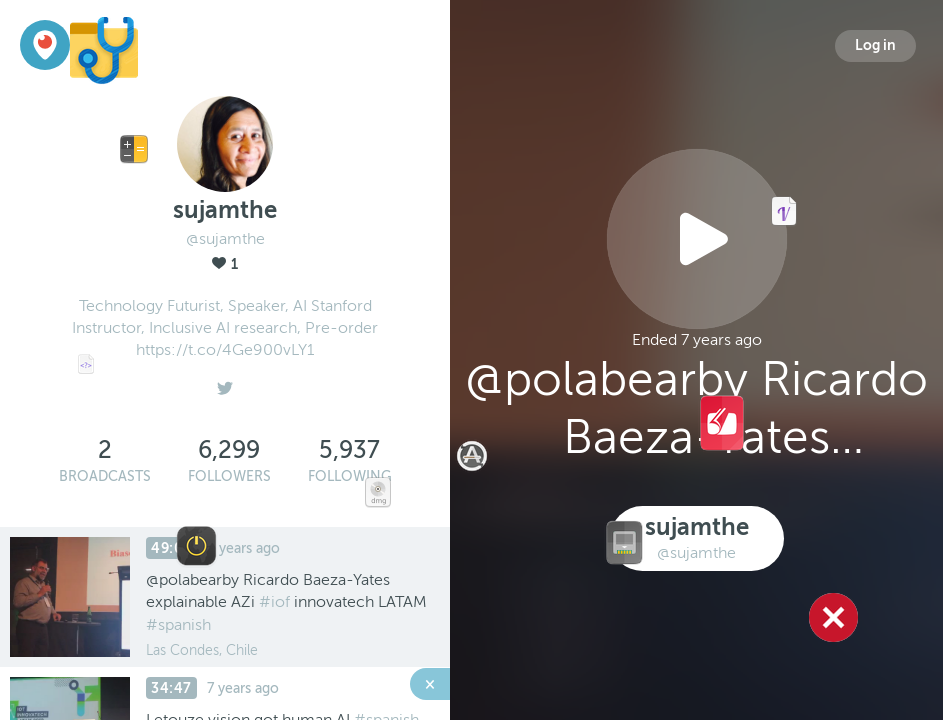 This screenshot has width=943, height=720. Describe the element at coordinates (722, 423) in the screenshot. I see `an EPS vector file` at that location.